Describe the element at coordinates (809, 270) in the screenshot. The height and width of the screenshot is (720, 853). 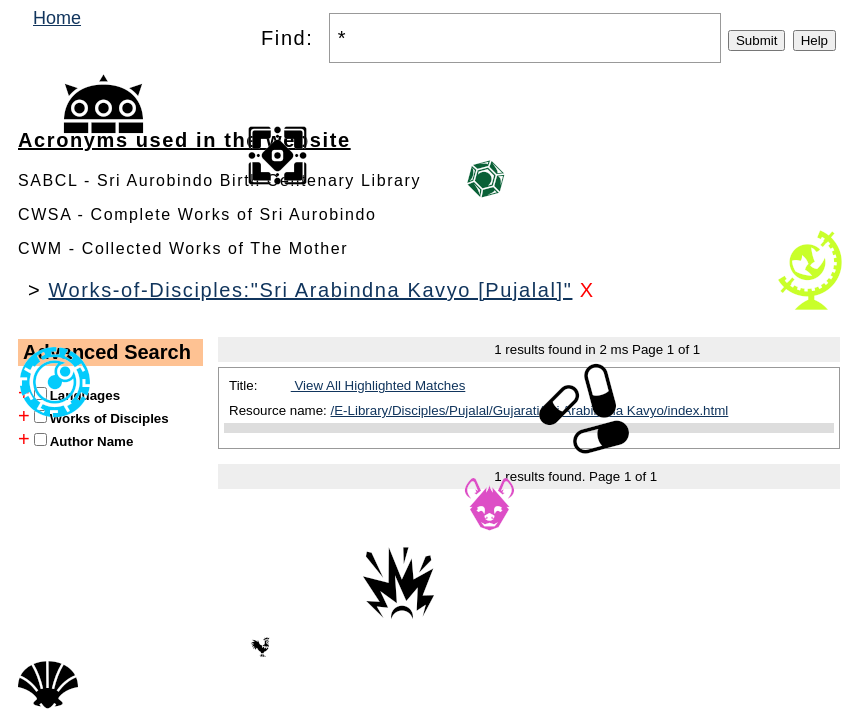
I see `access global or worldwide settings` at that location.